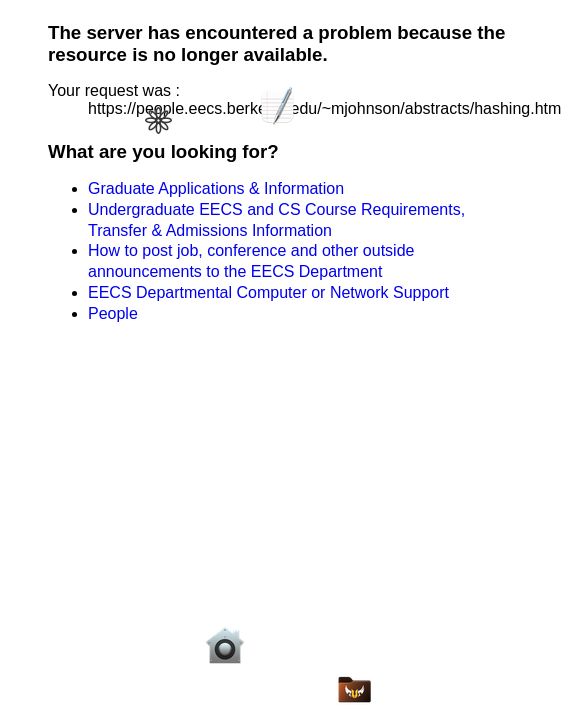 Image resolution: width=561 pixels, height=720 pixels. I want to click on open budgie window shuffler workspace manager, so click(158, 120).